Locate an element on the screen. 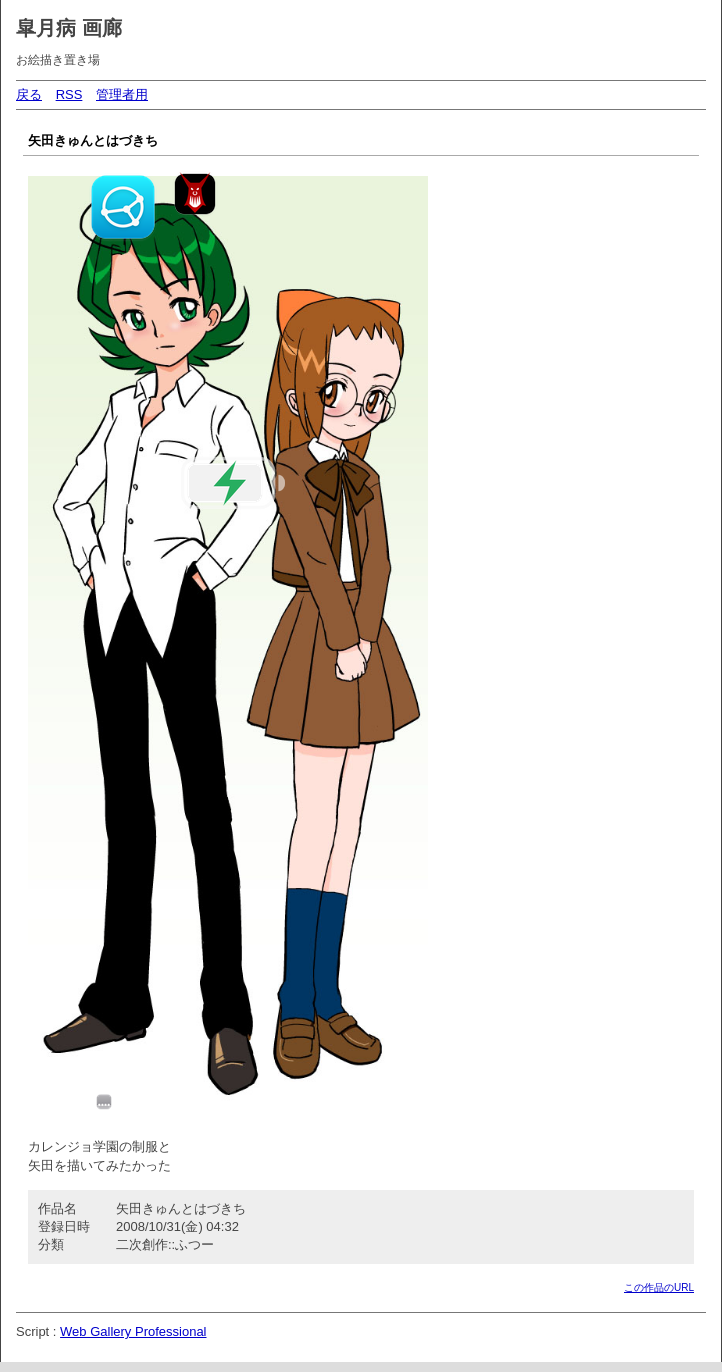  indicates battery is charging at 90% is located at coordinates (233, 483).